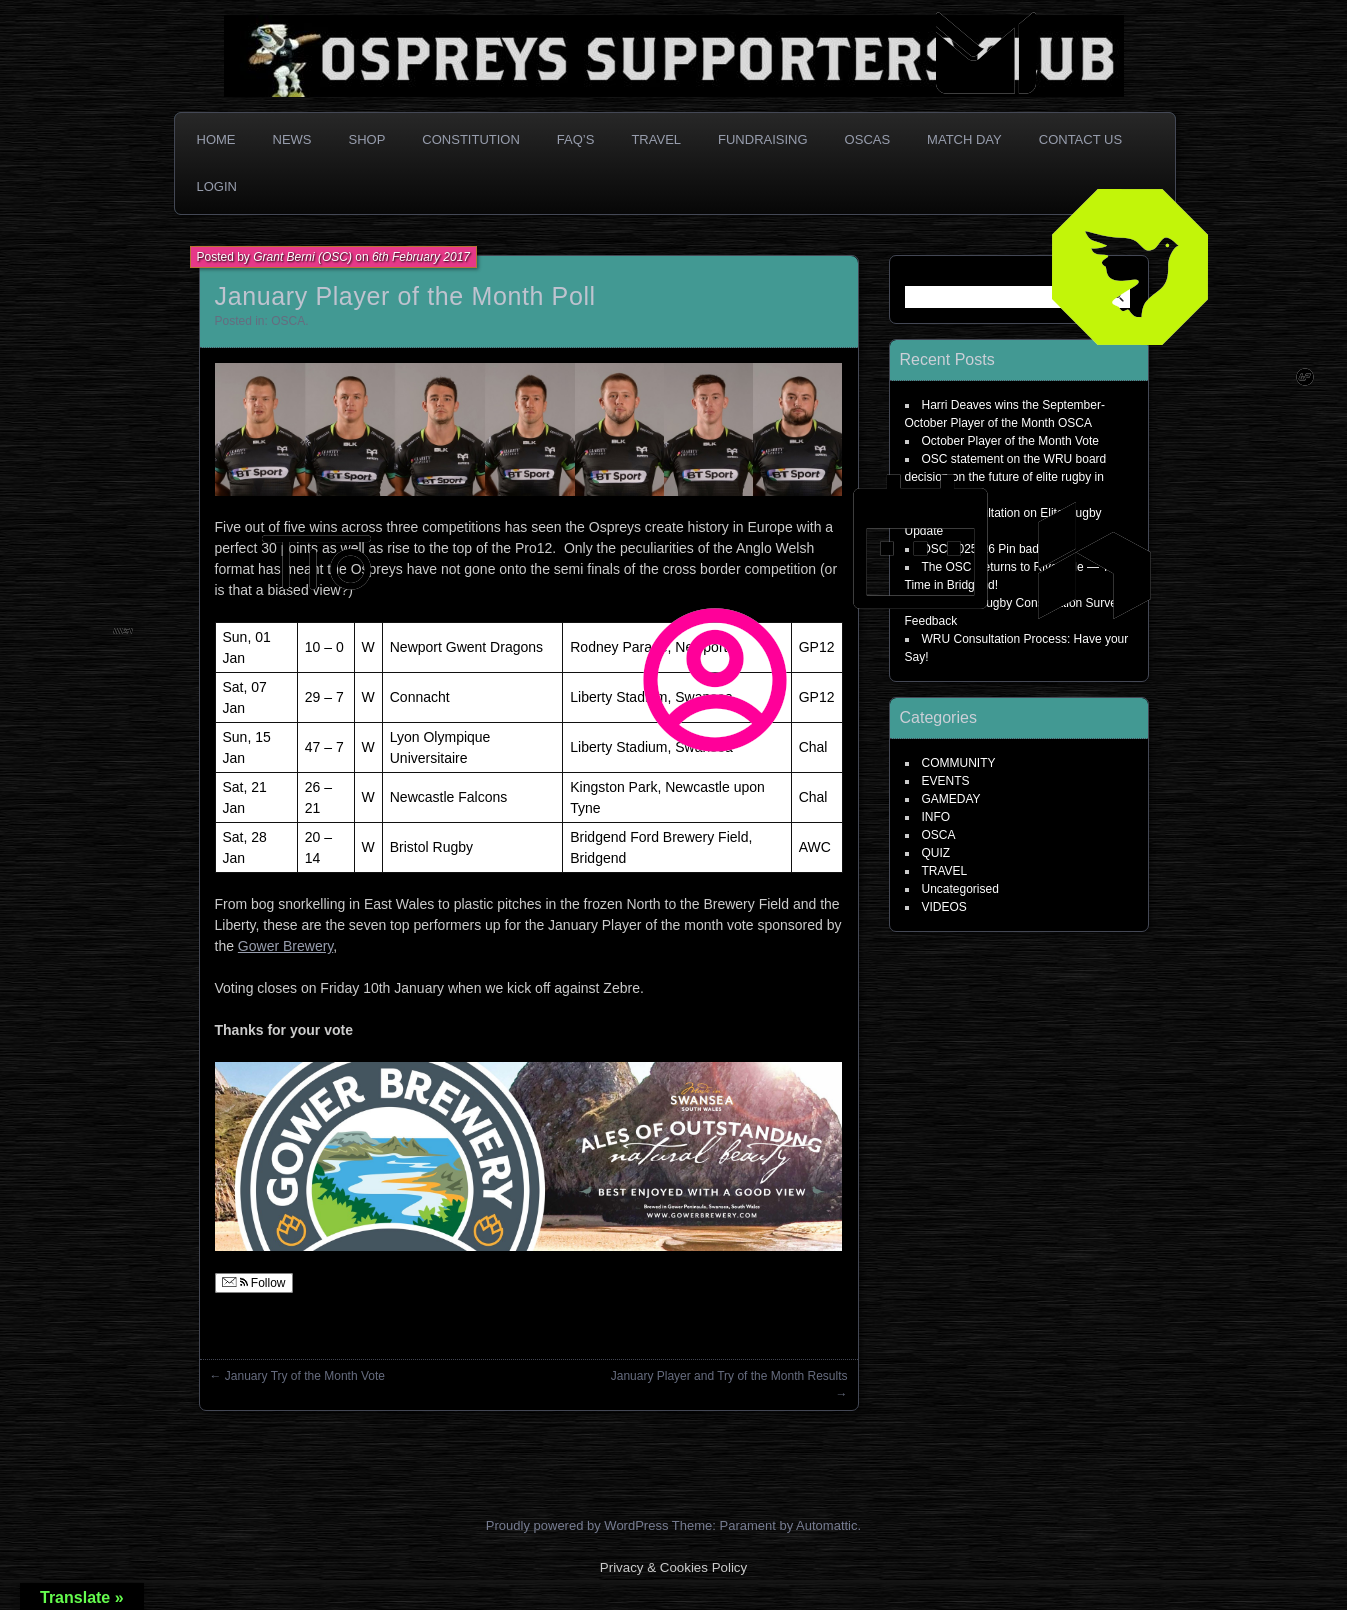 The image size is (1347, 1610). What do you see at coordinates (1130, 267) in the screenshot?
I see `open AdAway ad-blocking app` at bounding box center [1130, 267].